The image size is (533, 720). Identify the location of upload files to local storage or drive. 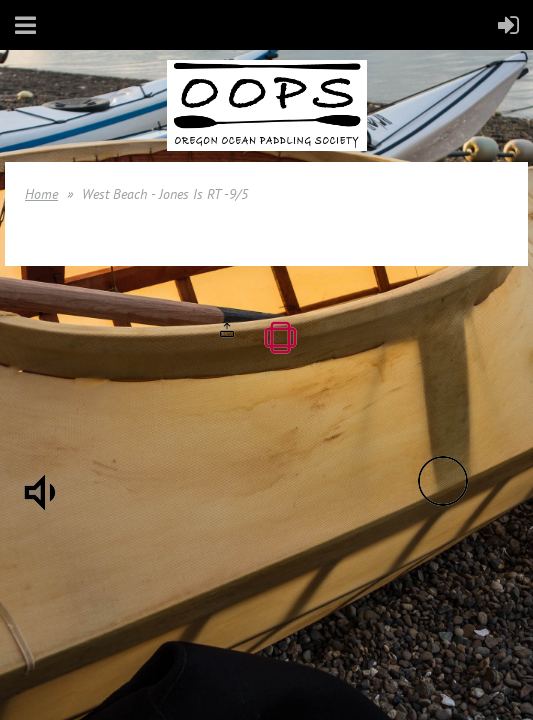
(227, 330).